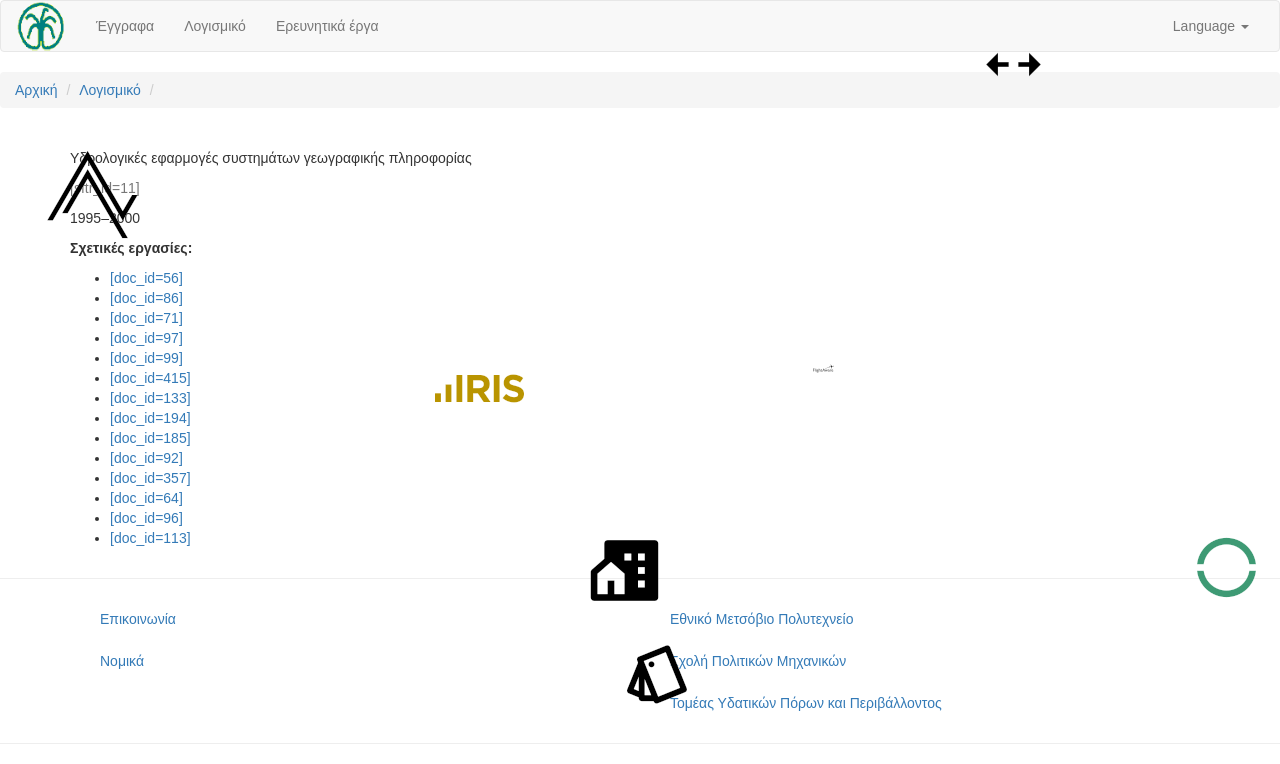  What do you see at coordinates (1013, 64) in the screenshot?
I see `expand content horizontally` at bounding box center [1013, 64].